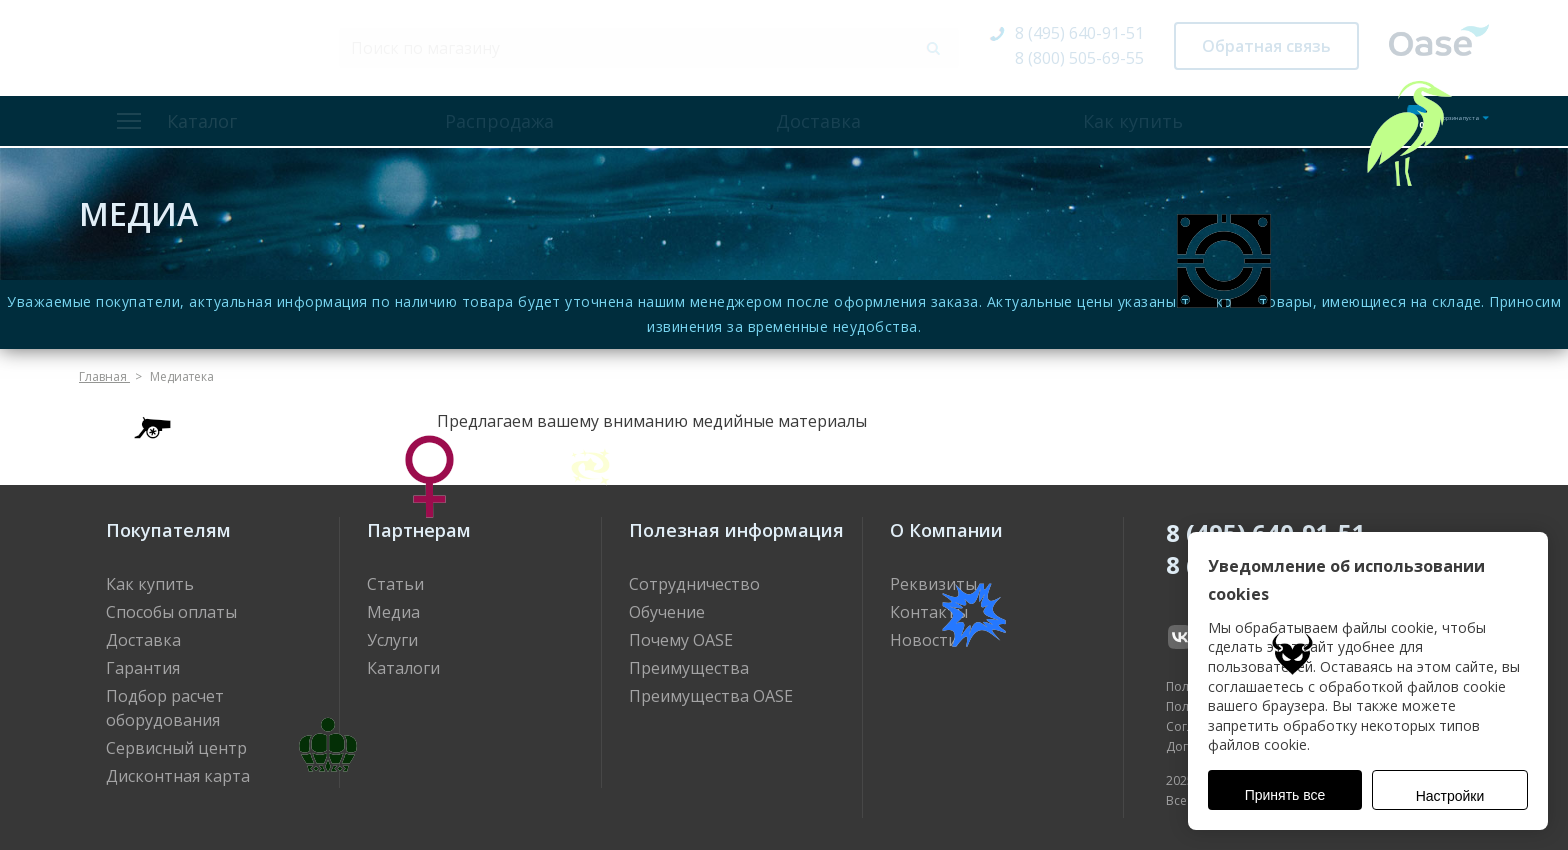  I want to click on indicates a splat or impact effect in gameplay, so click(974, 615).